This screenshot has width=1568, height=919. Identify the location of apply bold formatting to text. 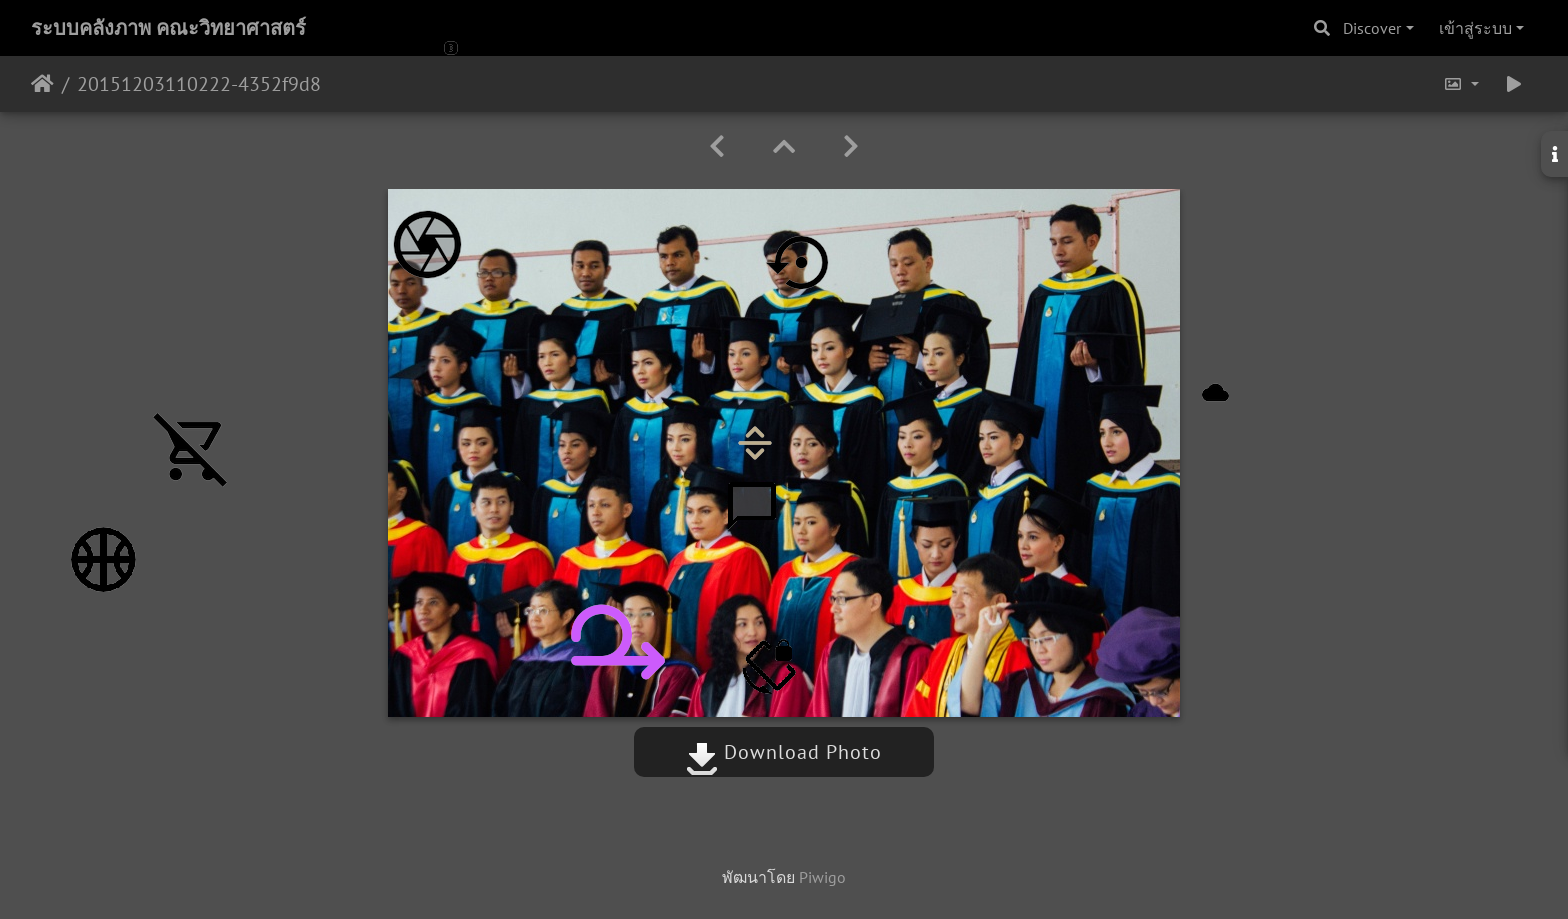
(451, 48).